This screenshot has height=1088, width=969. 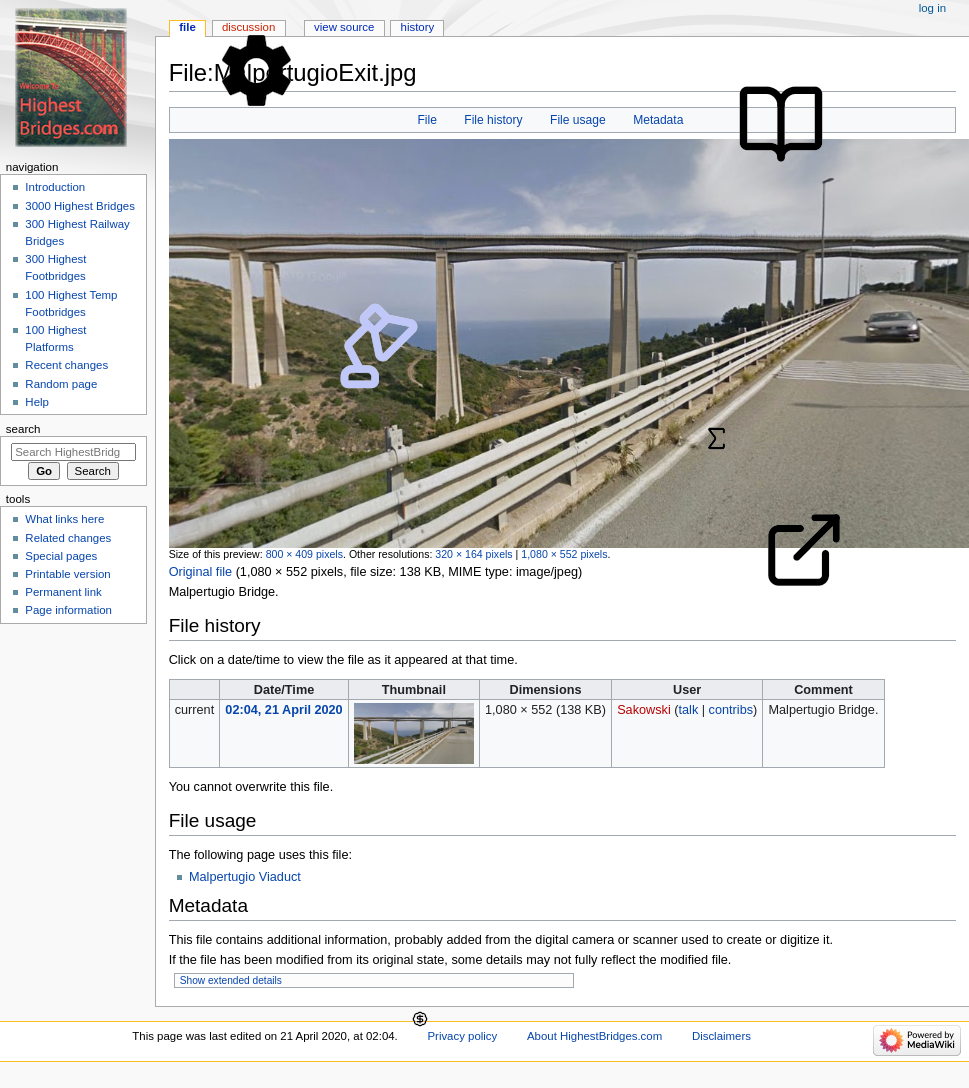 What do you see at coordinates (716, 438) in the screenshot?
I see `calculate sum or total` at bounding box center [716, 438].